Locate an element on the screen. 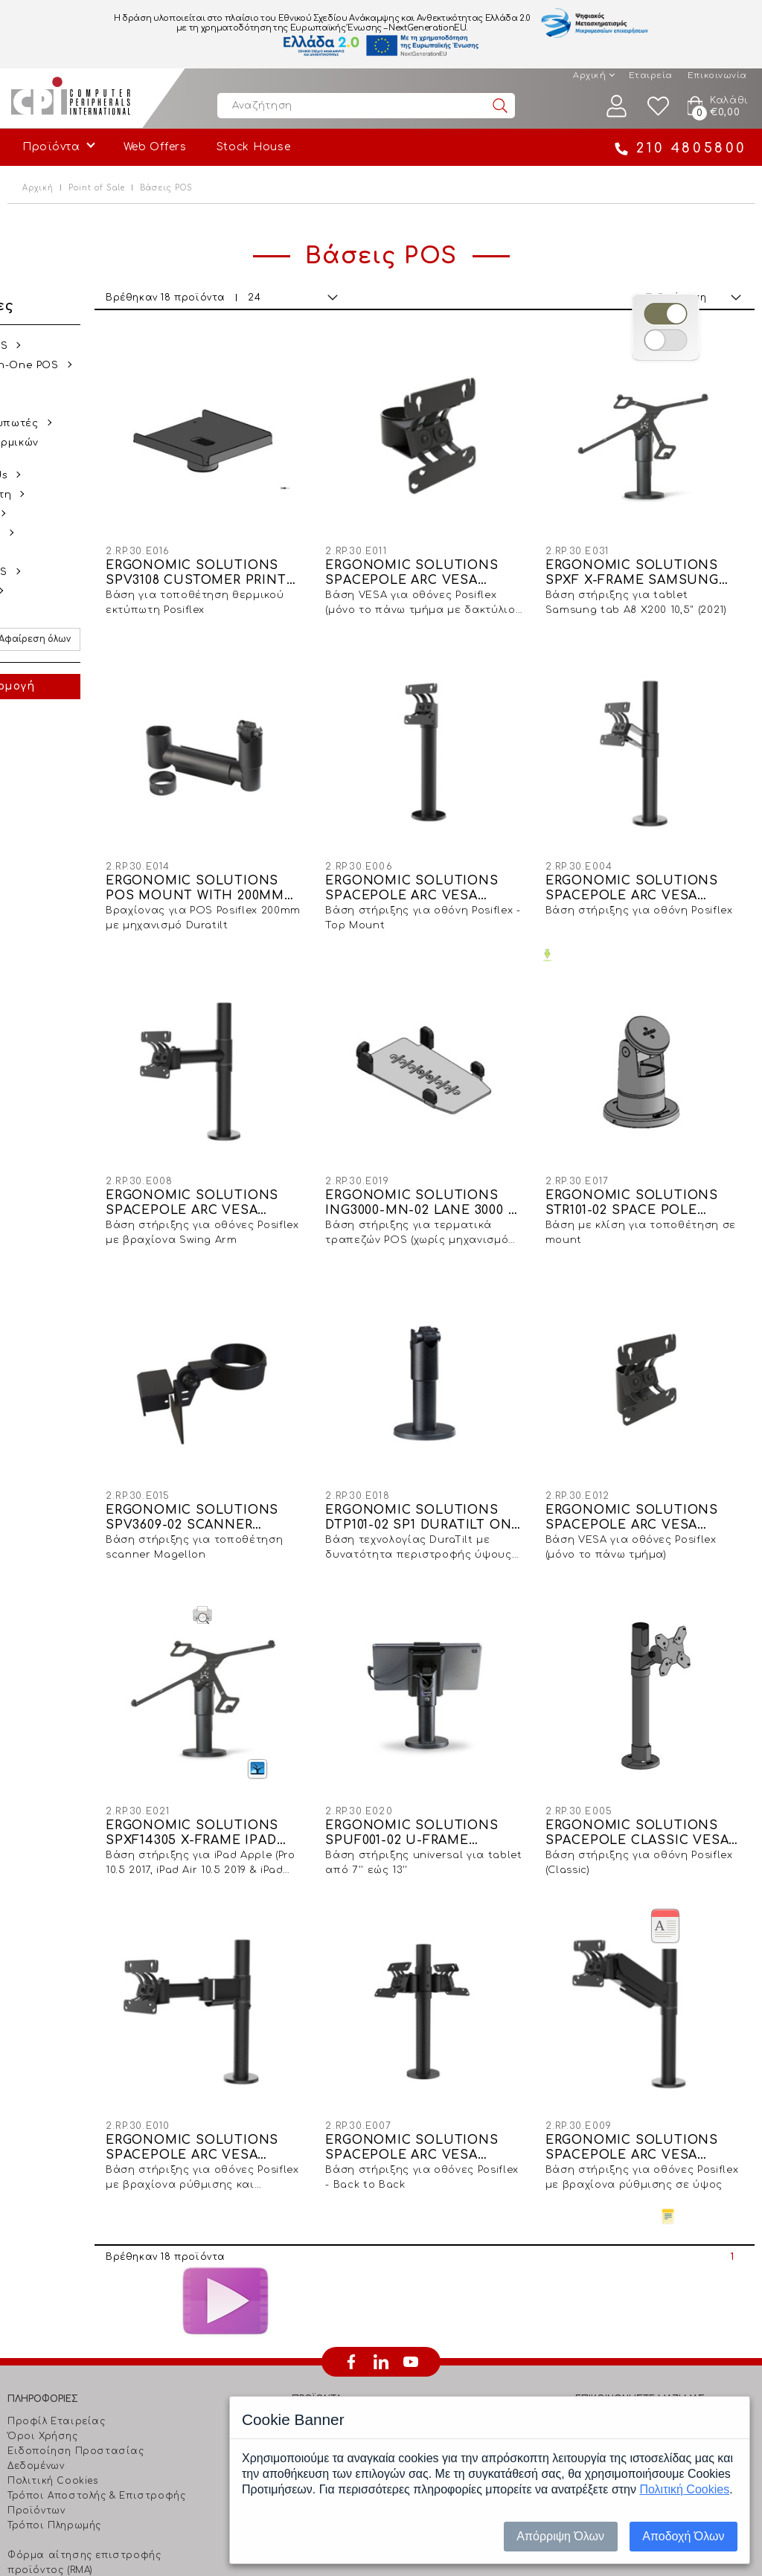 This screenshot has height=2576, width=762. open gnome tweaks to customize desktop settings is located at coordinates (665, 327).